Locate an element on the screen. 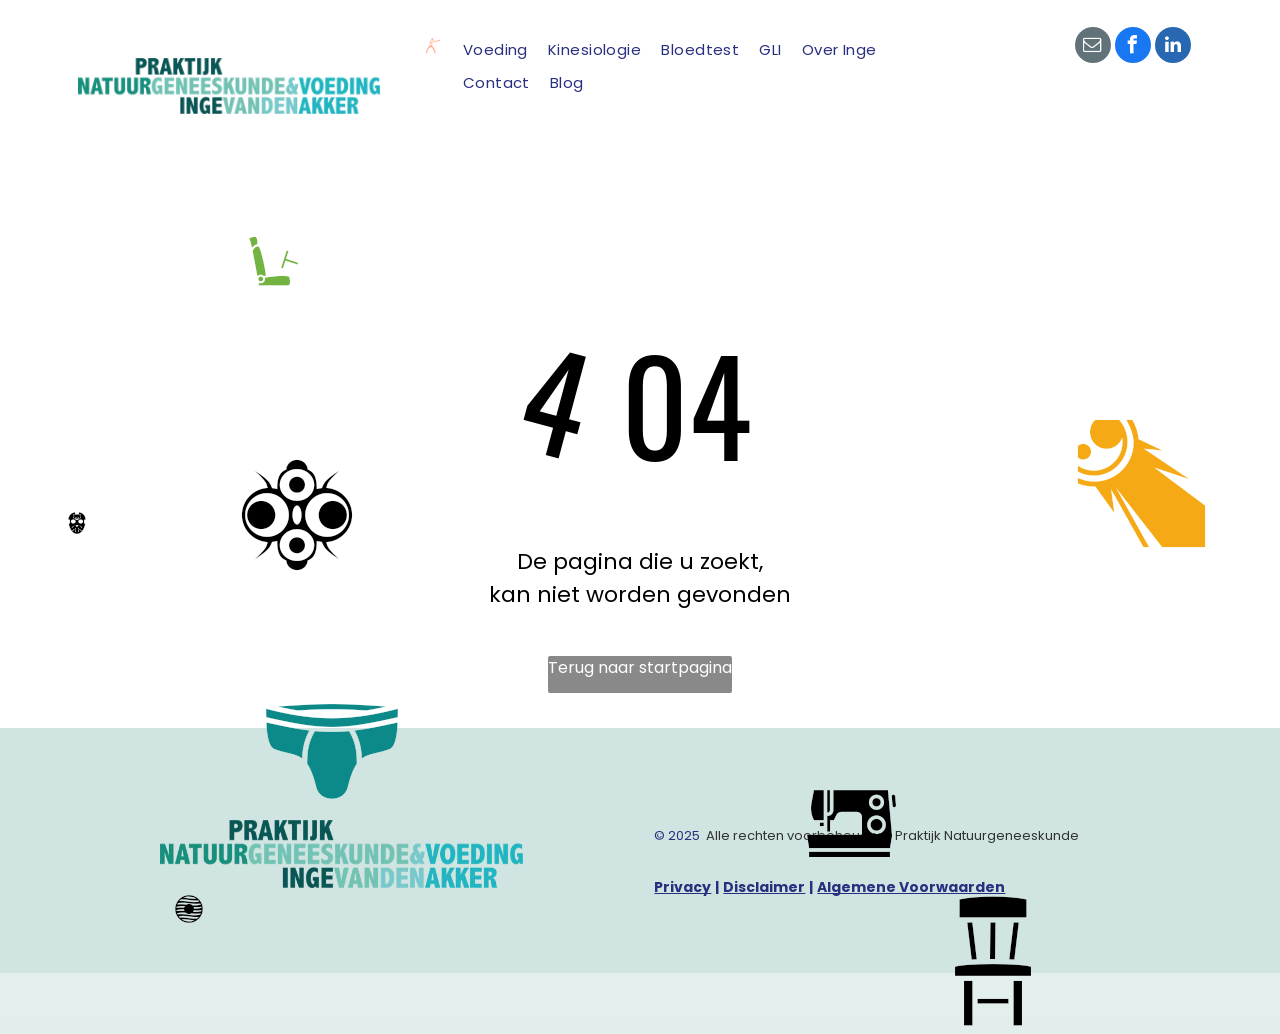  perform a punch attack in a fighting game is located at coordinates (433, 45).